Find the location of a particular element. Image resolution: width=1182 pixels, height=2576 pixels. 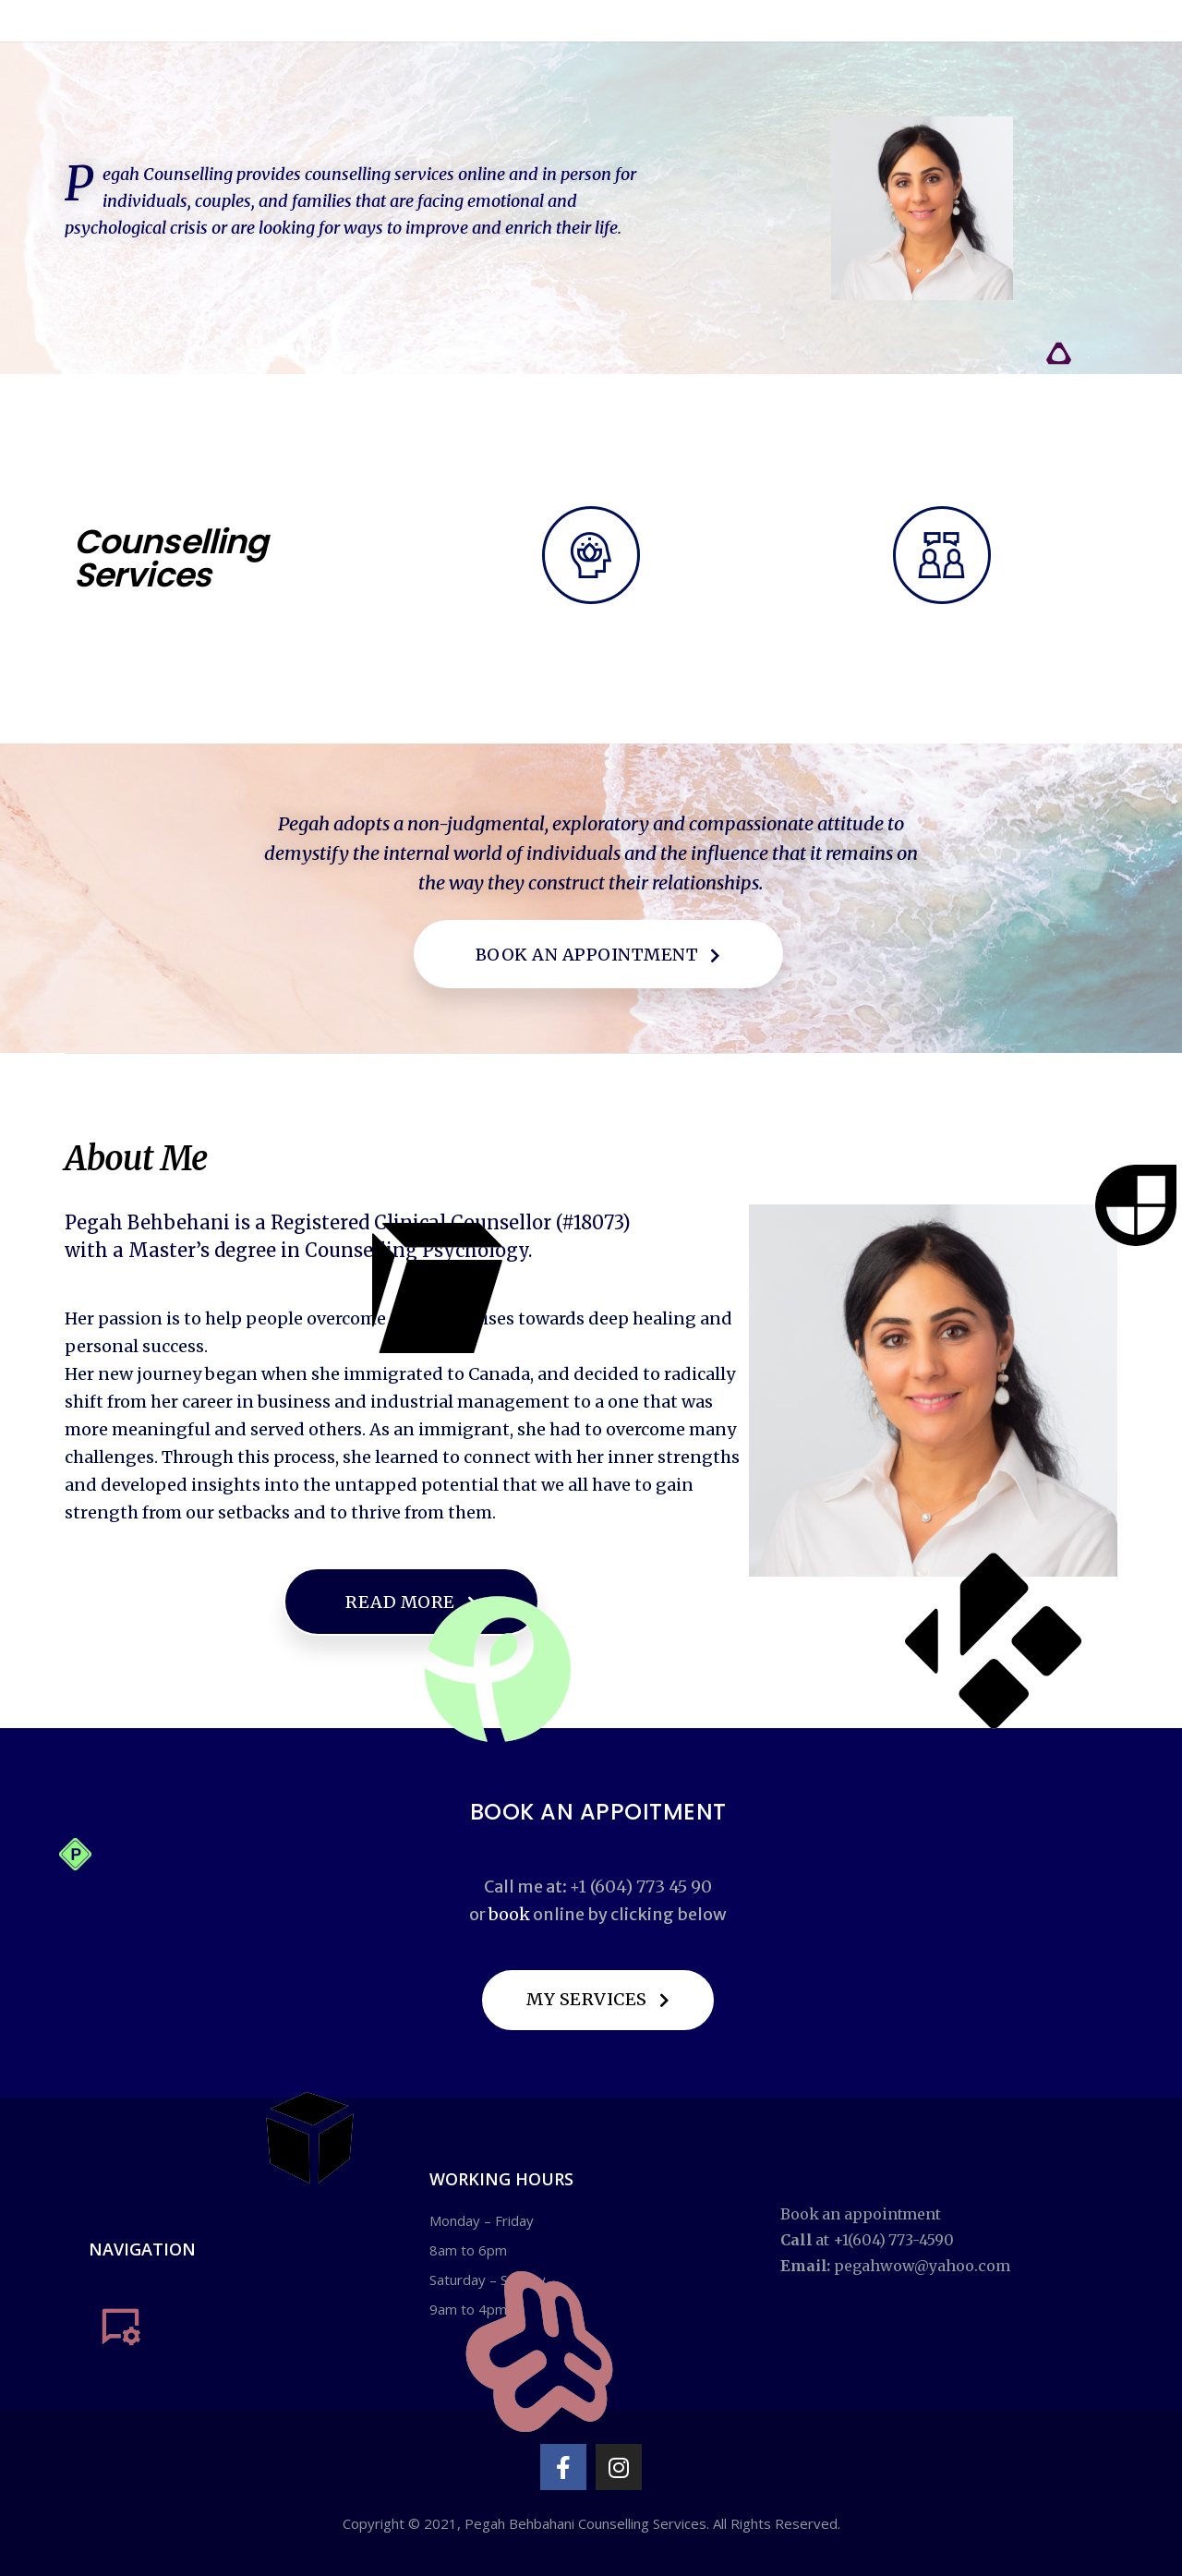

open pixlr photo editing app is located at coordinates (498, 1669).